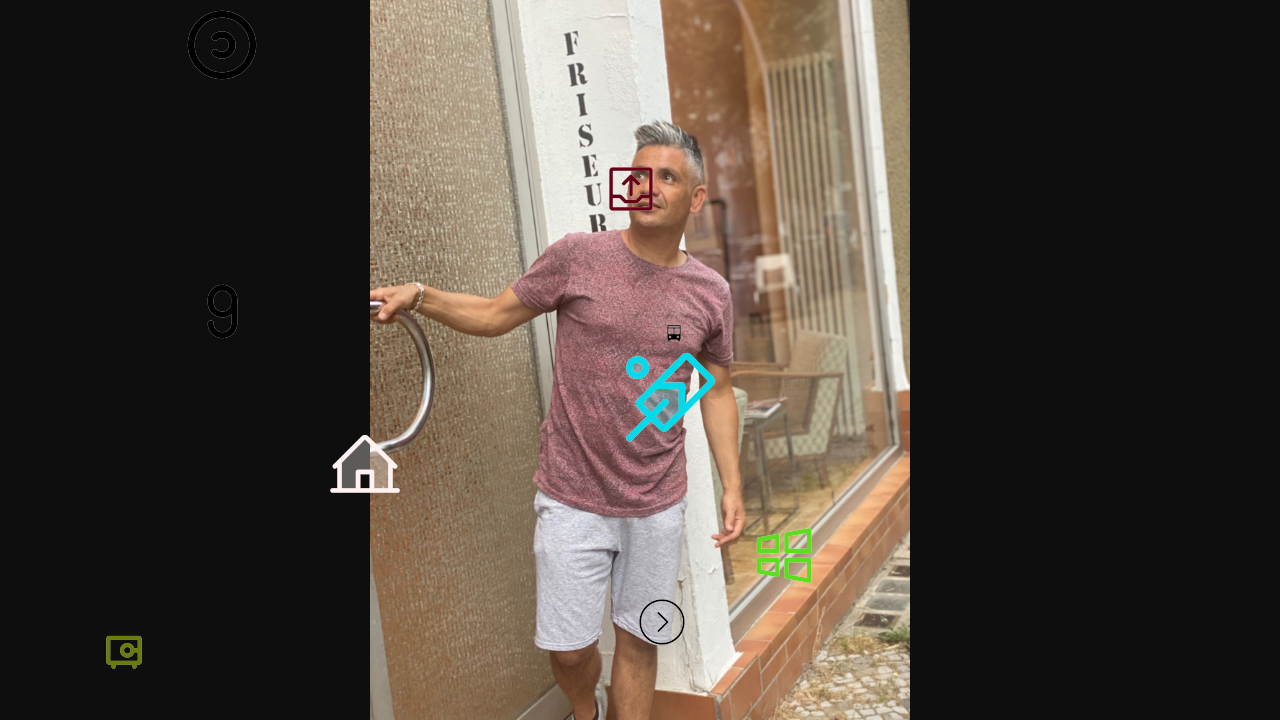  Describe the element at coordinates (631, 189) in the screenshot. I see `upload a file from your device` at that location.